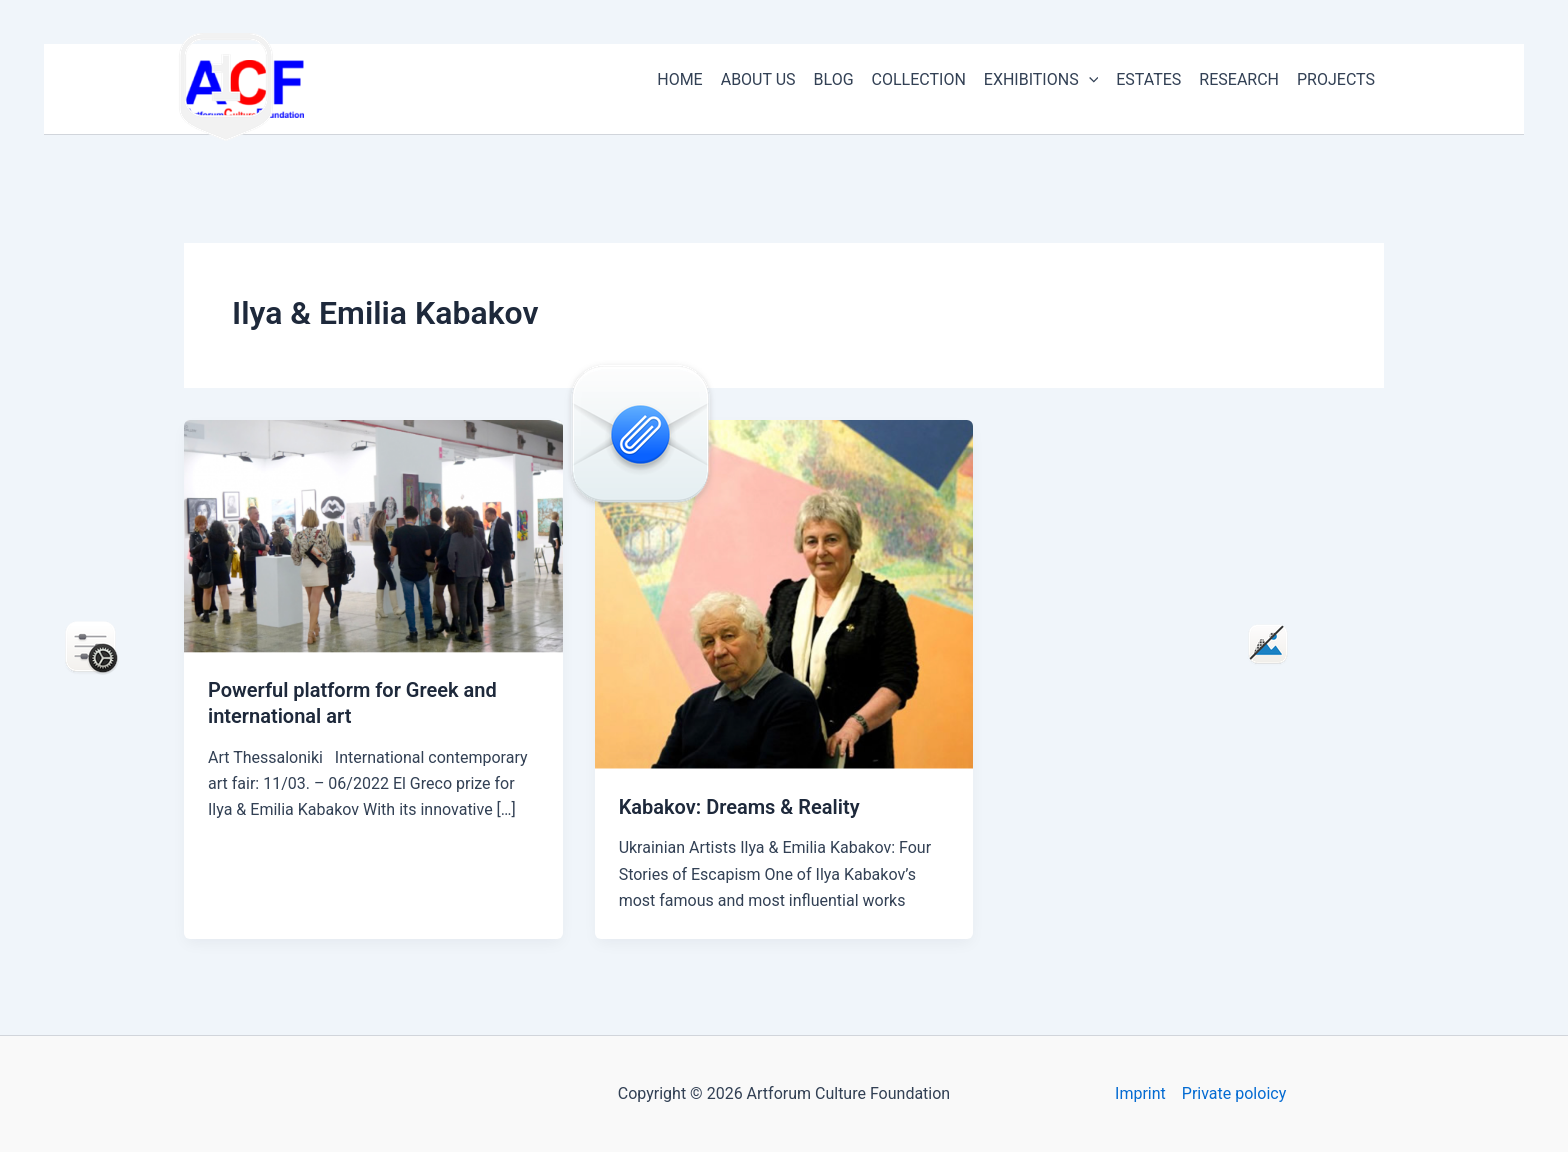 This screenshot has width=1568, height=1152. I want to click on indicates num lock is enabled, so click(226, 87).